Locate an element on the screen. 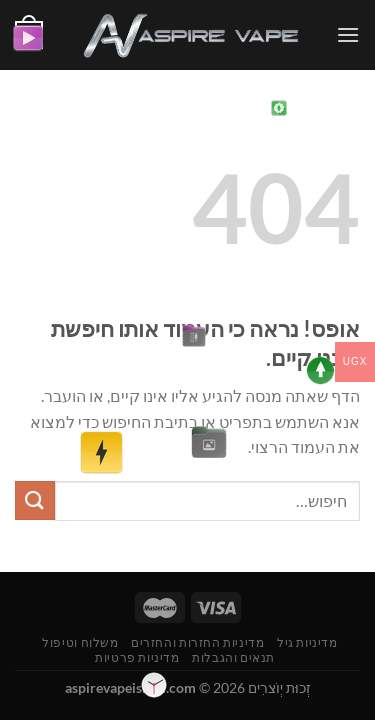 This screenshot has width=375, height=720. open multimedia or media player app is located at coordinates (28, 38).